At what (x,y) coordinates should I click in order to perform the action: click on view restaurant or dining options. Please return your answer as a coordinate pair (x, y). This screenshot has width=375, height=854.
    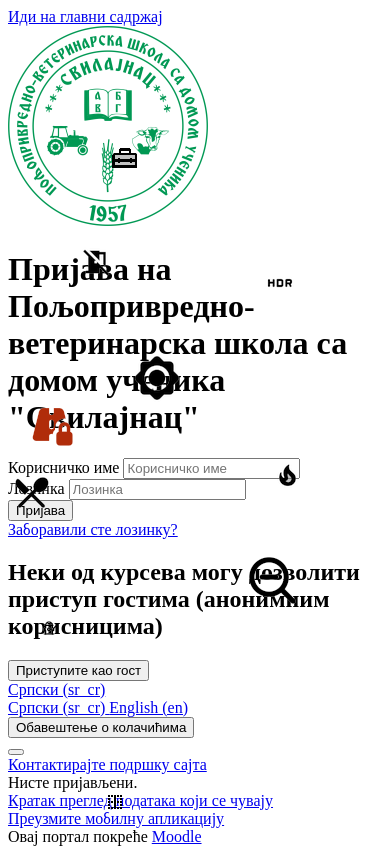
    Looking at the image, I should click on (31, 492).